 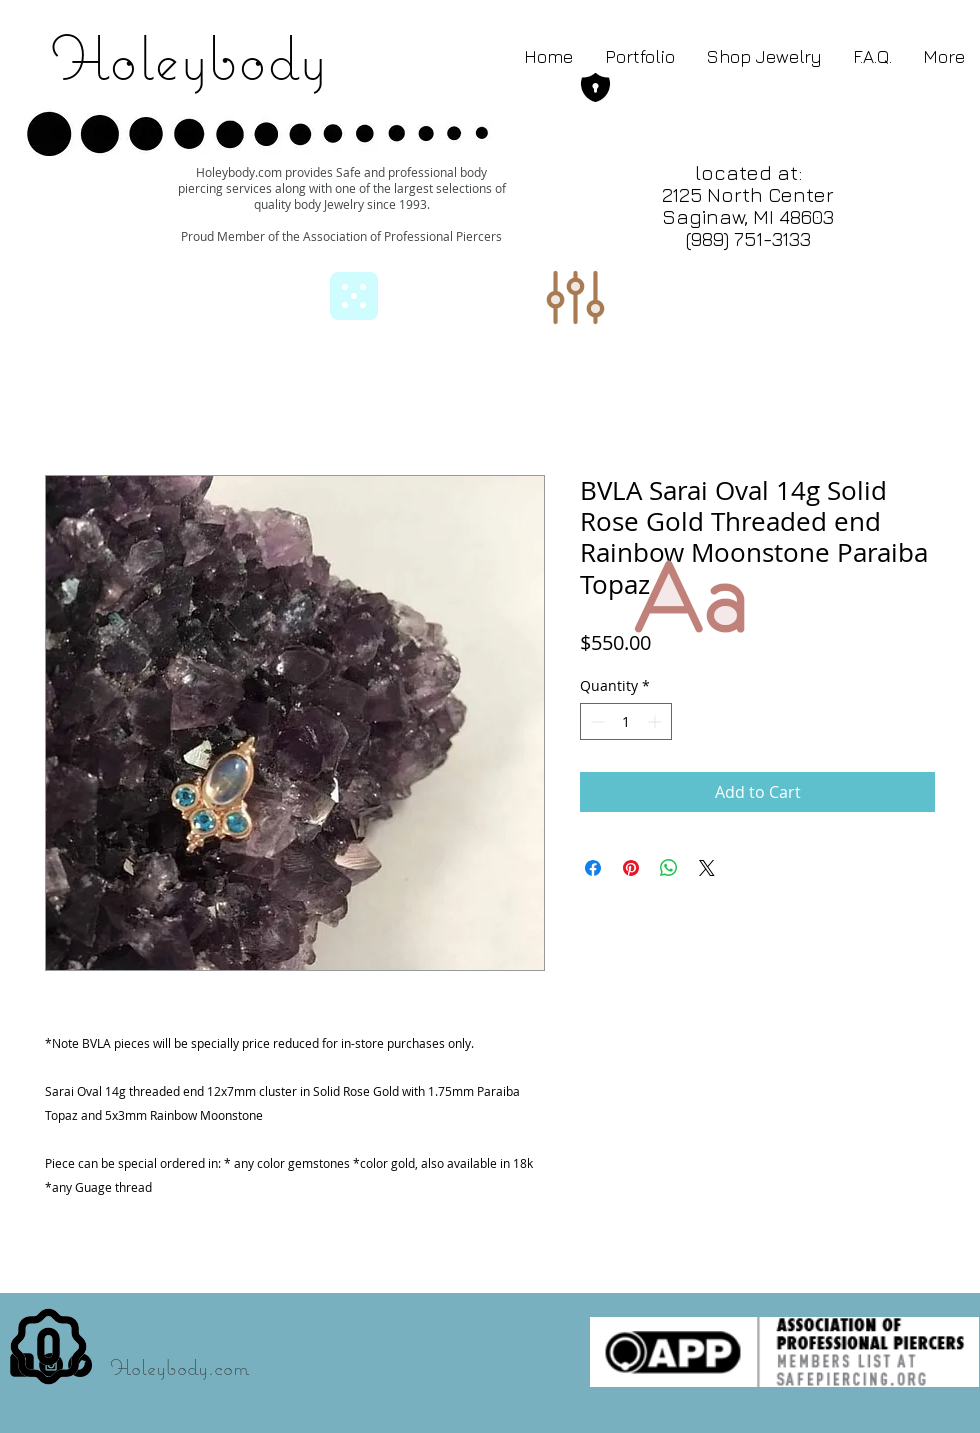 I want to click on access security or privacy settings, so click(x=595, y=87).